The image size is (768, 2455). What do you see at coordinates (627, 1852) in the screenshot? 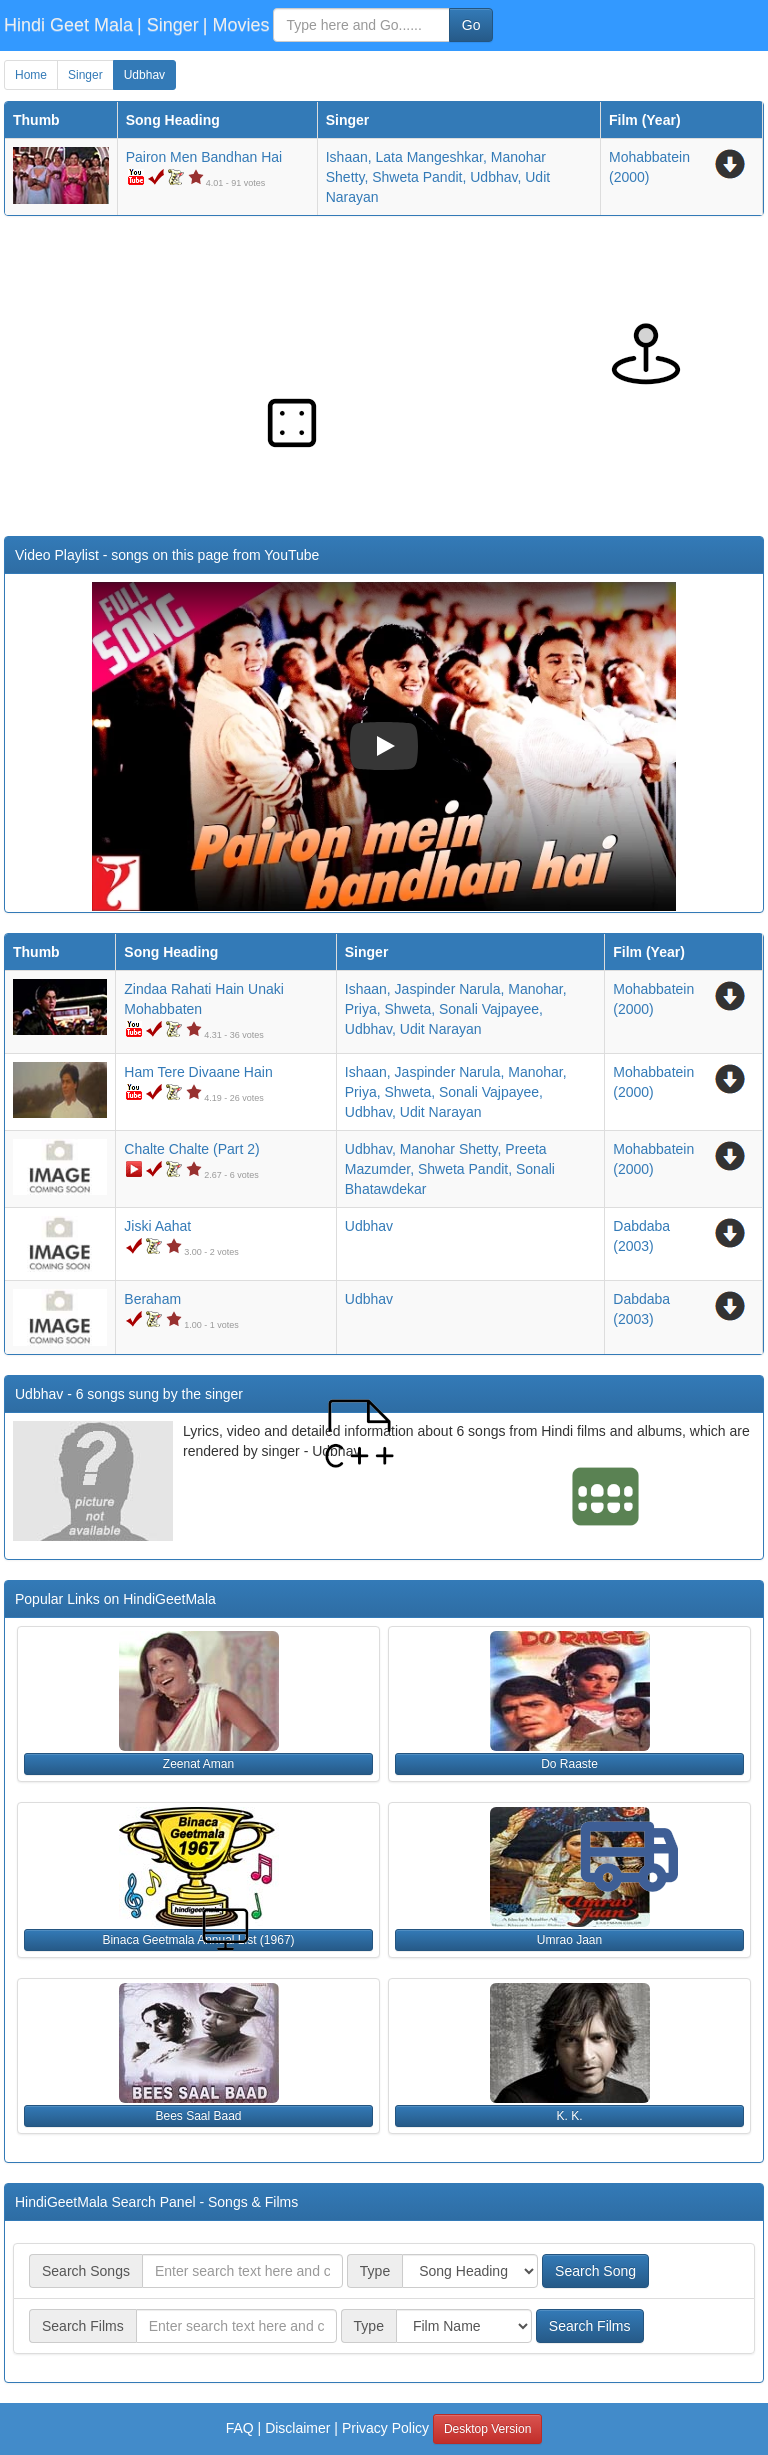
I see `track your delivery status` at bounding box center [627, 1852].